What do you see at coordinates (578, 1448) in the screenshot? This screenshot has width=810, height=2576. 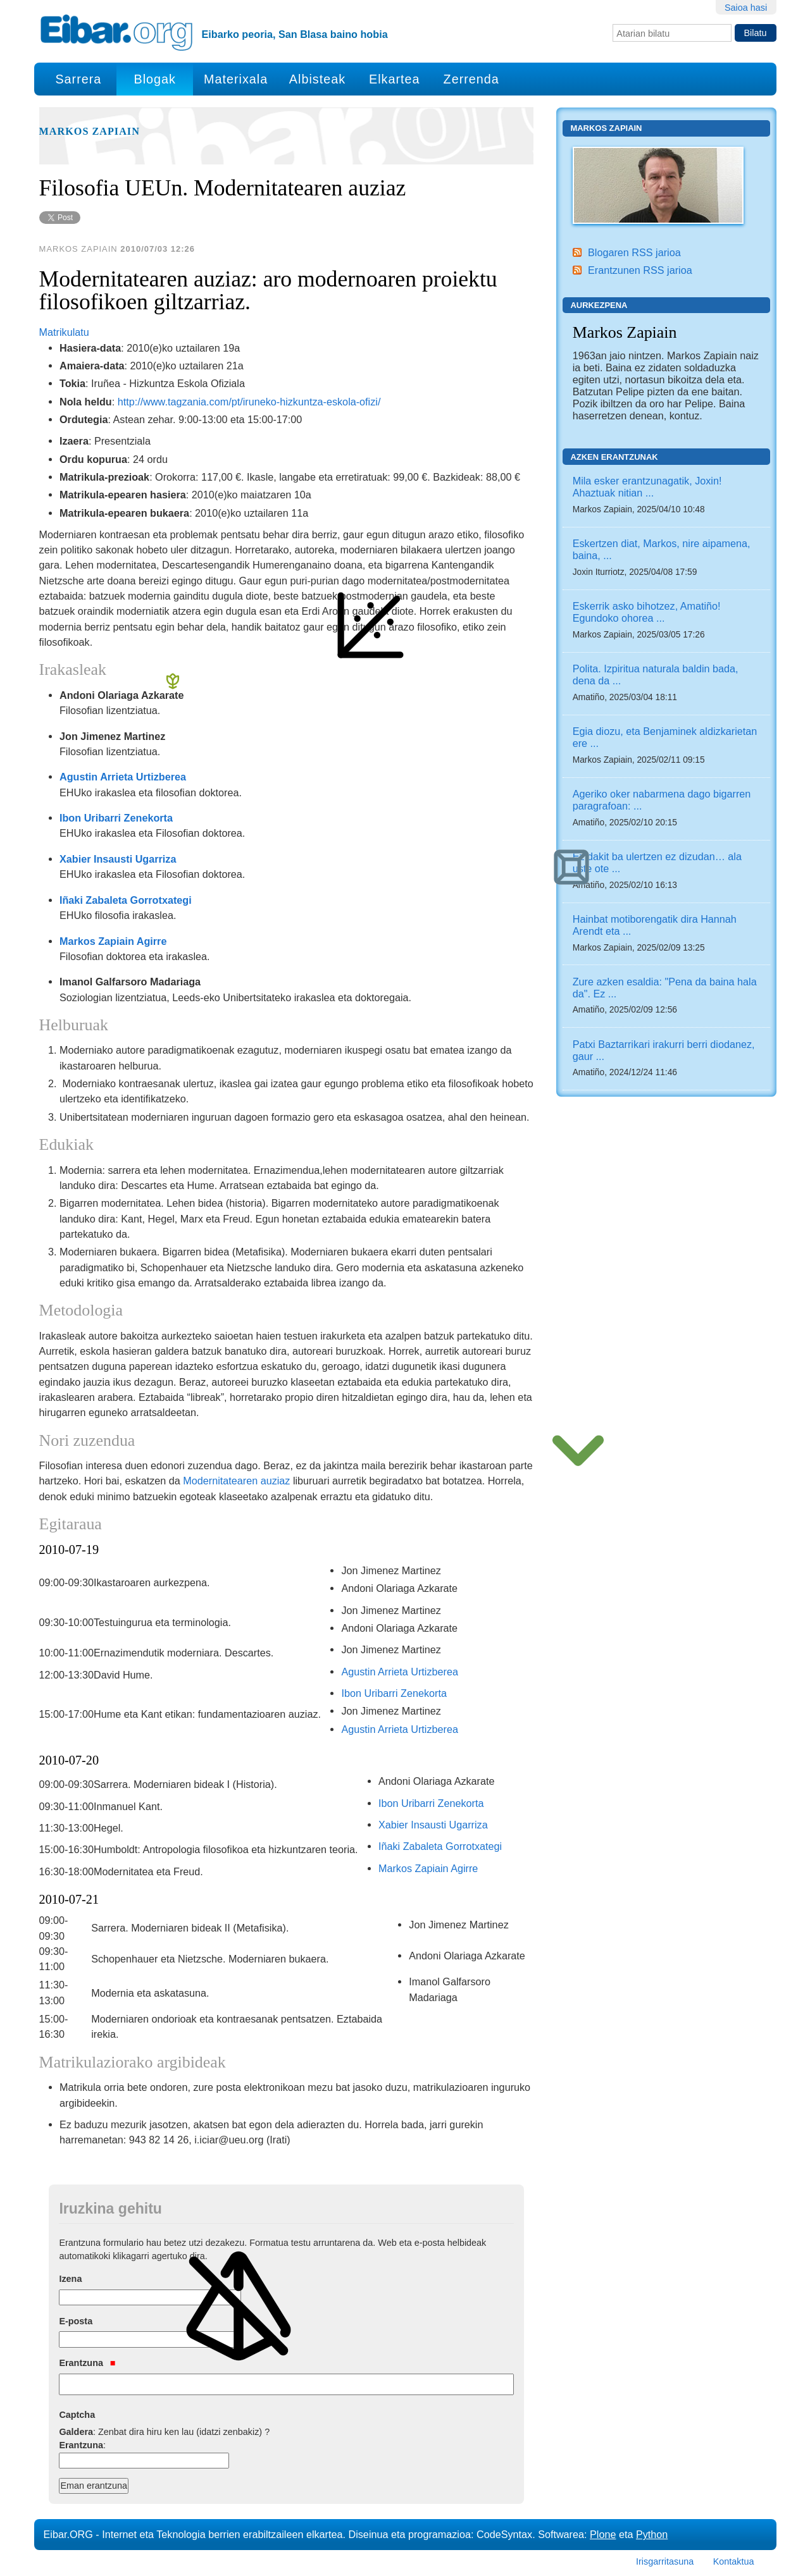 I see `expand a dropdown menu or collapsed section` at bounding box center [578, 1448].